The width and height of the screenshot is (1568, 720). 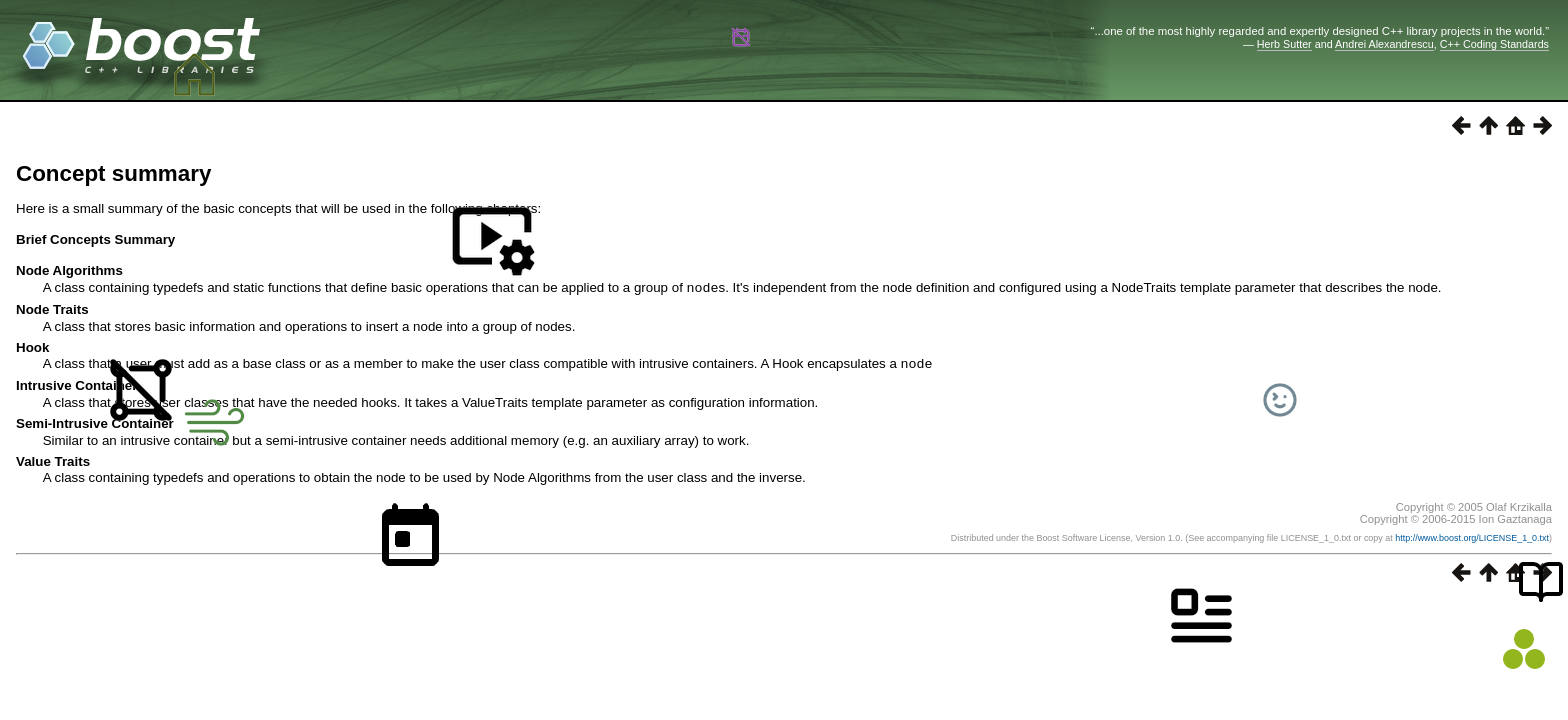 What do you see at coordinates (1524, 649) in the screenshot?
I see `view connected accounts or integrations` at bounding box center [1524, 649].